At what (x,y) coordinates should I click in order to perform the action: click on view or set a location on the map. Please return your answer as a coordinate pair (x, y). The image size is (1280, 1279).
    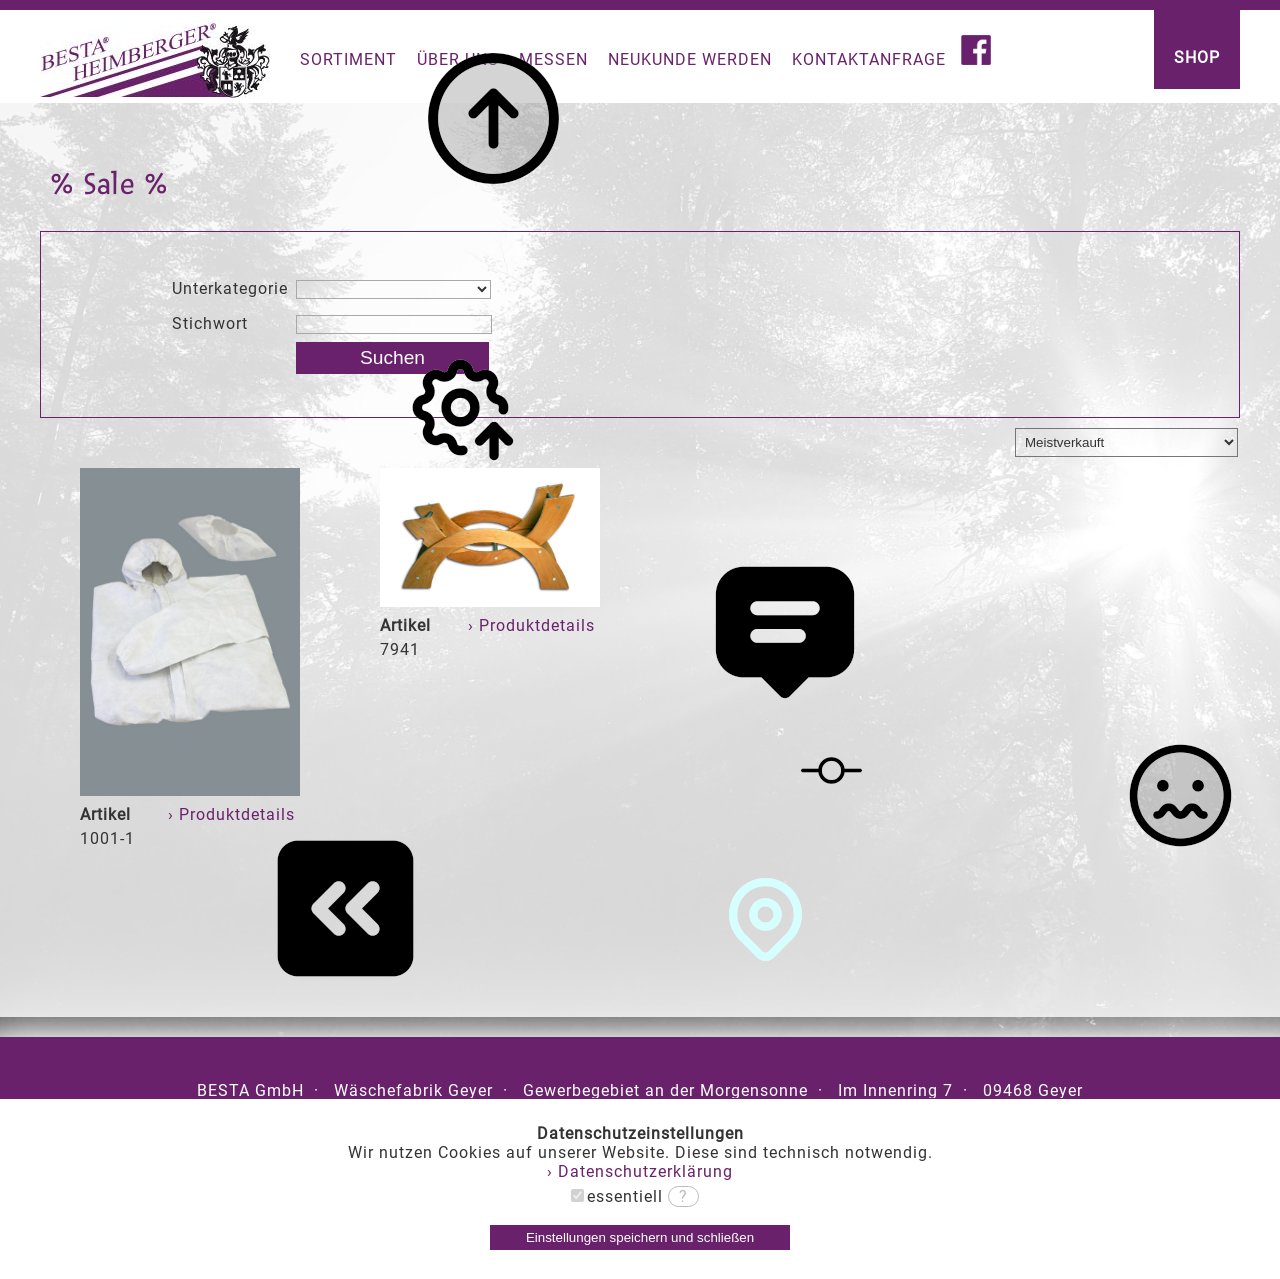
    Looking at the image, I should click on (765, 918).